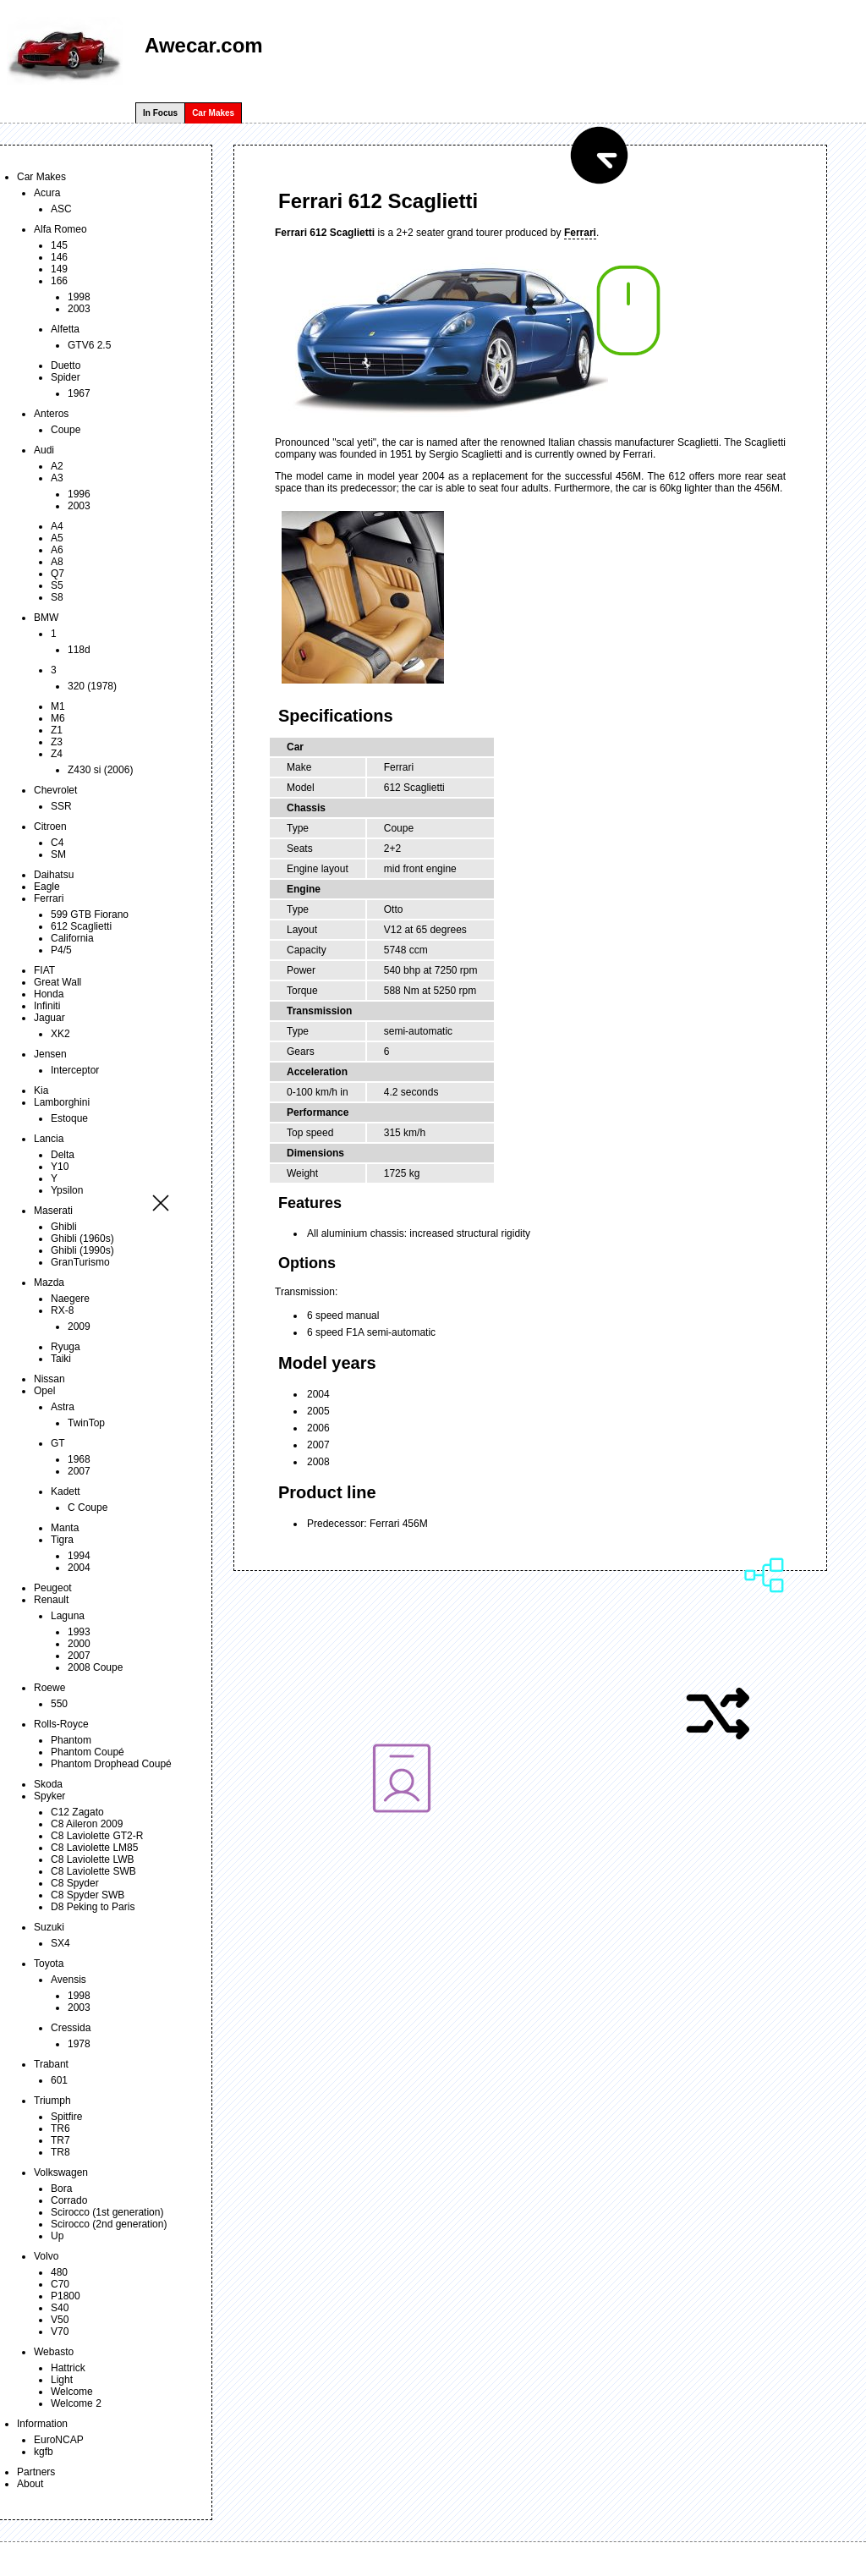 Image resolution: width=866 pixels, height=2576 pixels. Describe the element at coordinates (716, 1713) in the screenshot. I see `shuffle or randomize playlist order` at that location.